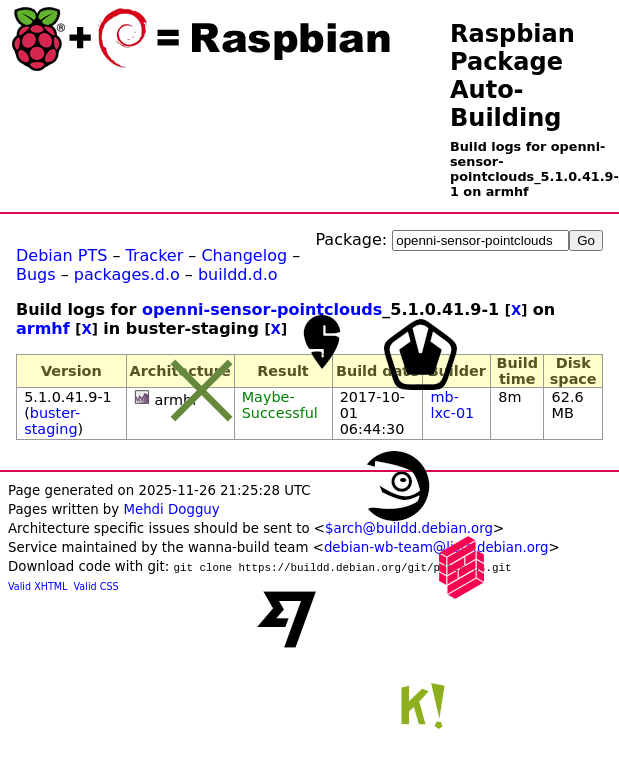 This screenshot has width=619, height=772. Describe the element at coordinates (286, 619) in the screenshot. I see `open the Wise money transfer app` at that location.